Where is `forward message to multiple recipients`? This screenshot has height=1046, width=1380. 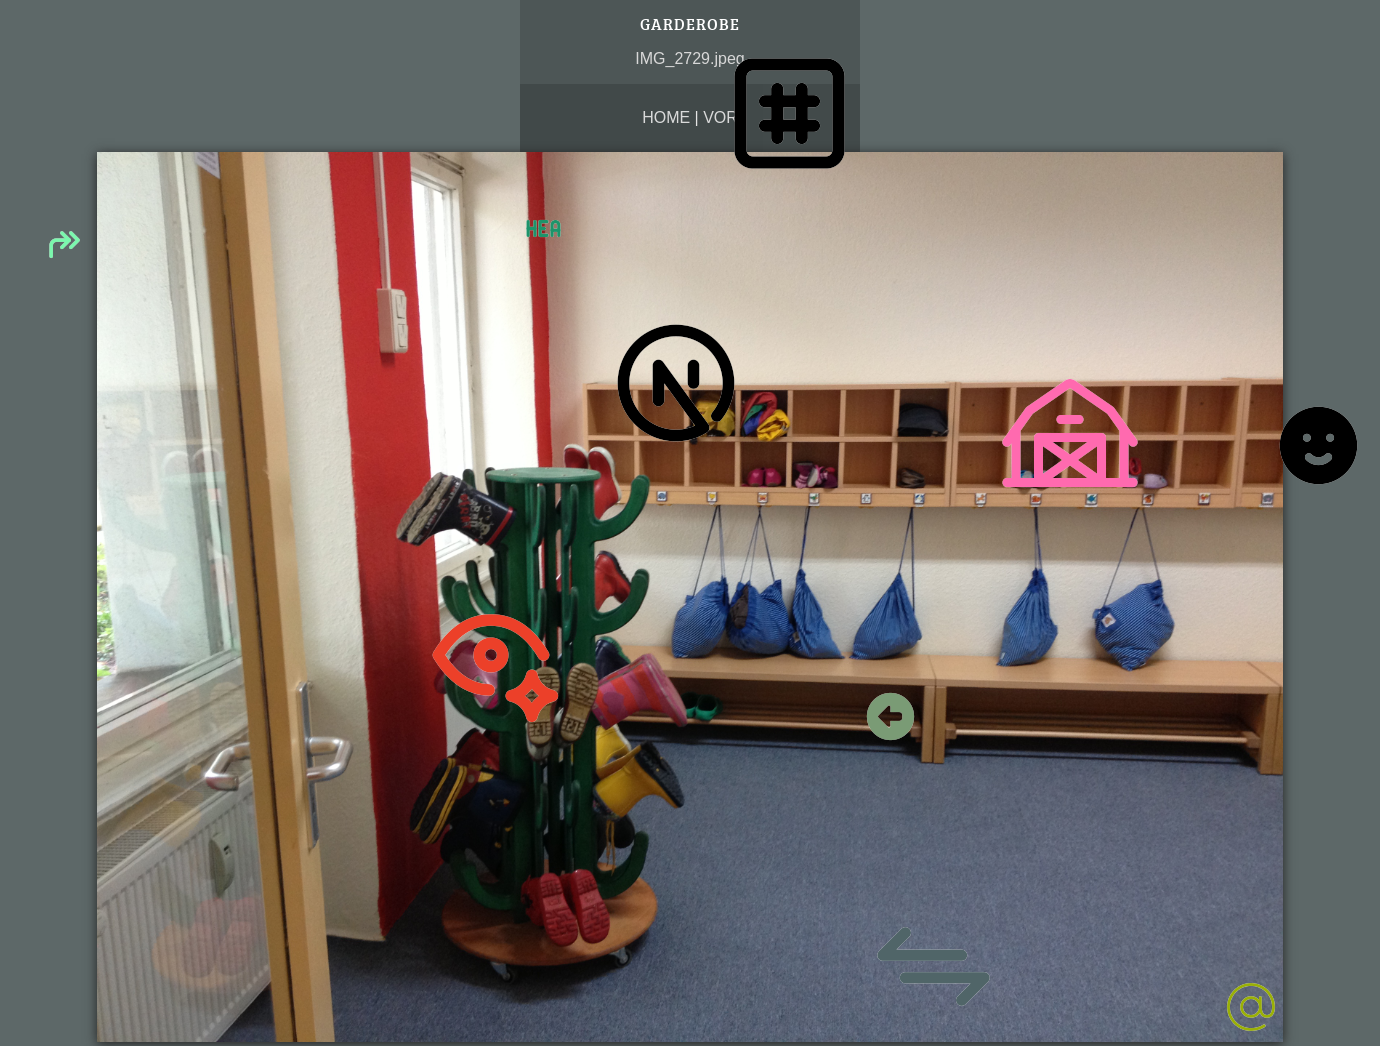
forward message to multiple recipients is located at coordinates (65, 245).